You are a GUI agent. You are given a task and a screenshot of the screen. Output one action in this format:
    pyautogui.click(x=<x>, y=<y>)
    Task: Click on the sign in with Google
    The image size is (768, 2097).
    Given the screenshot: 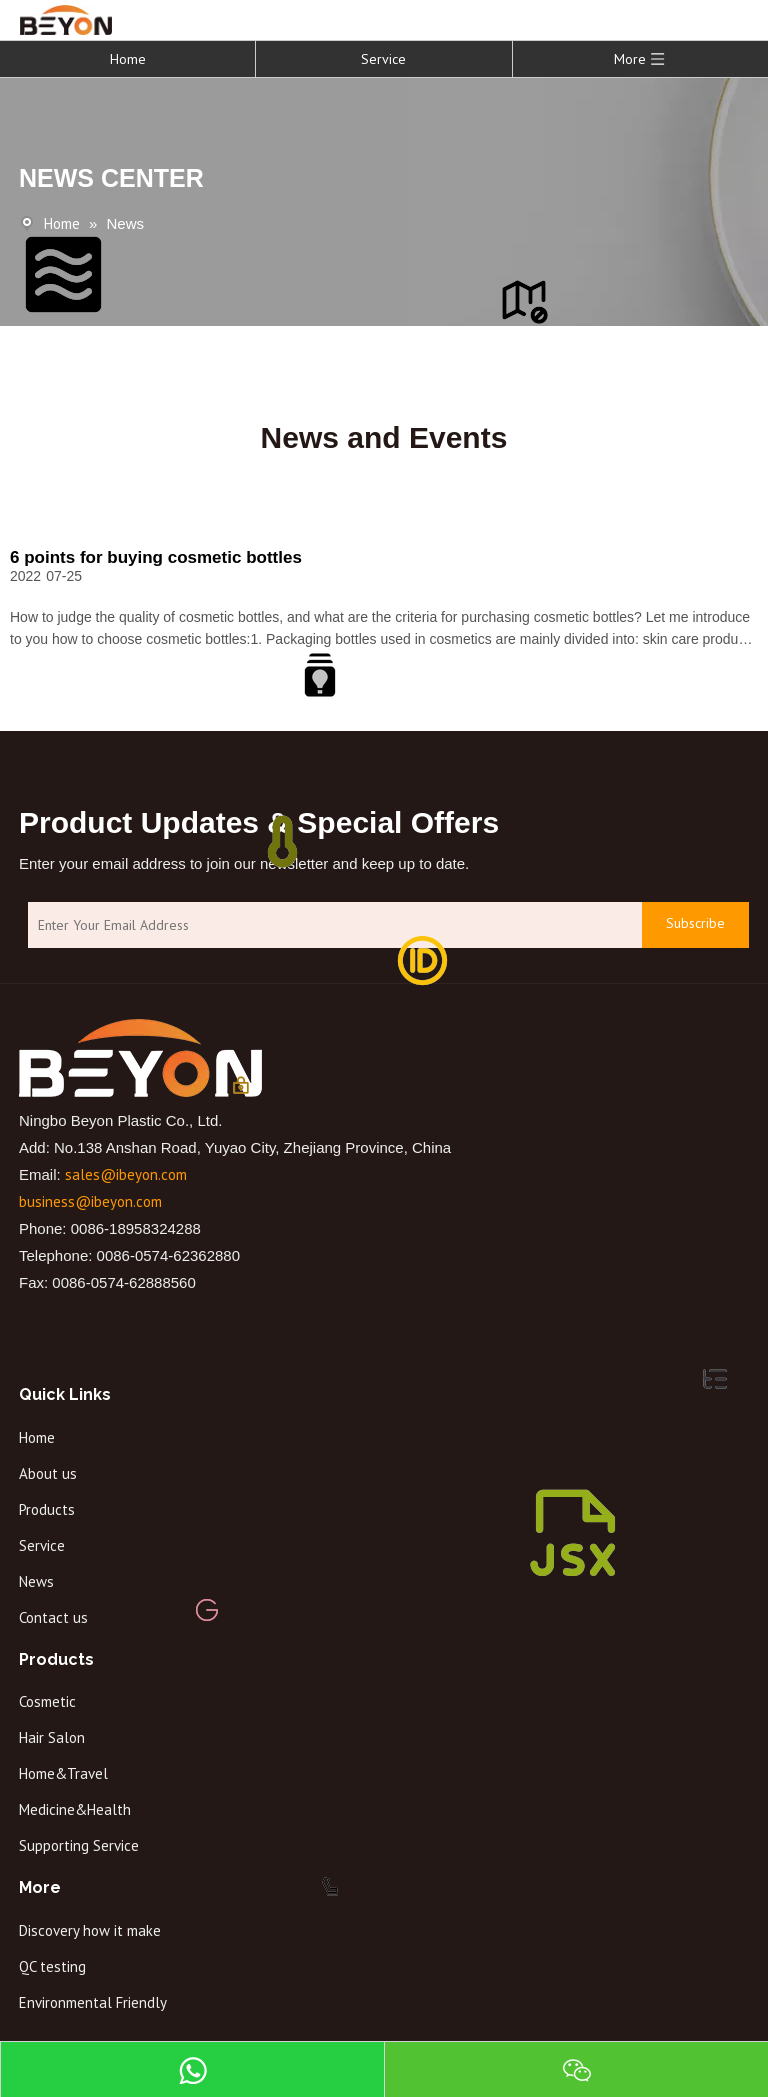 What is the action you would take?
    pyautogui.click(x=207, y=1610)
    